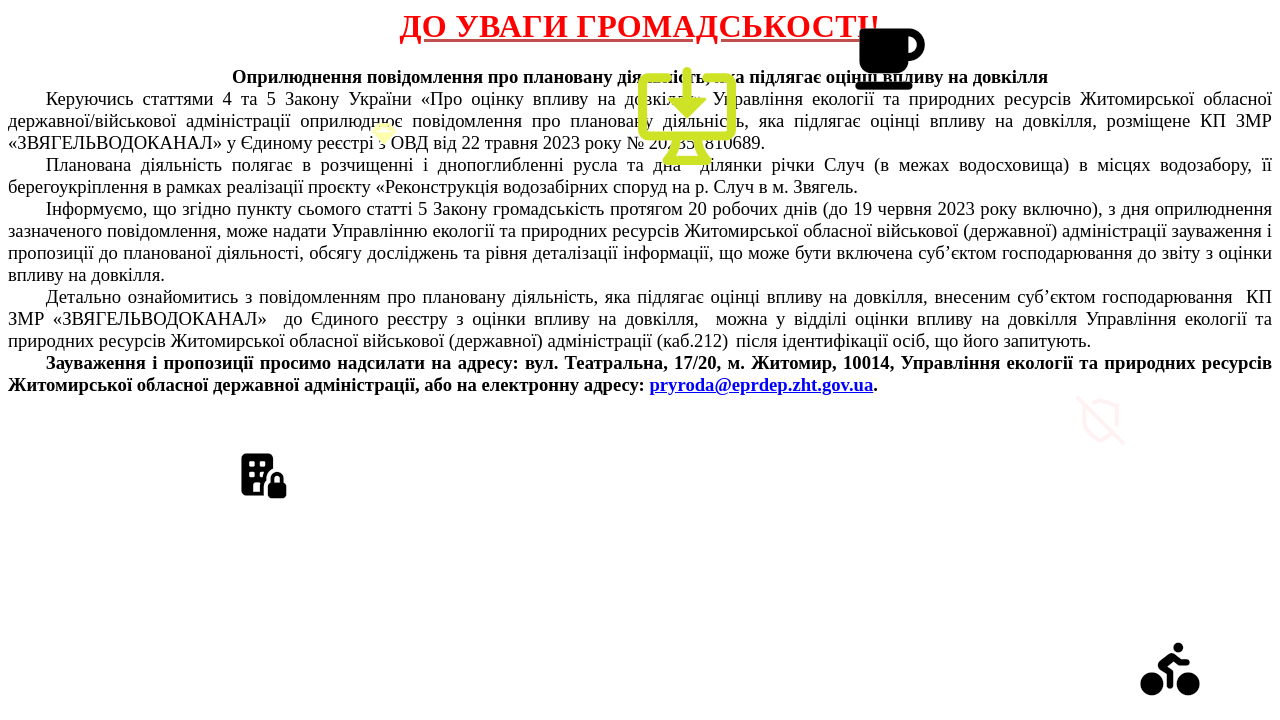 Image resolution: width=1280 pixels, height=720 pixels. What do you see at coordinates (1100, 420) in the screenshot?
I see `security or protection is disabled` at bounding box center [1100, 420].